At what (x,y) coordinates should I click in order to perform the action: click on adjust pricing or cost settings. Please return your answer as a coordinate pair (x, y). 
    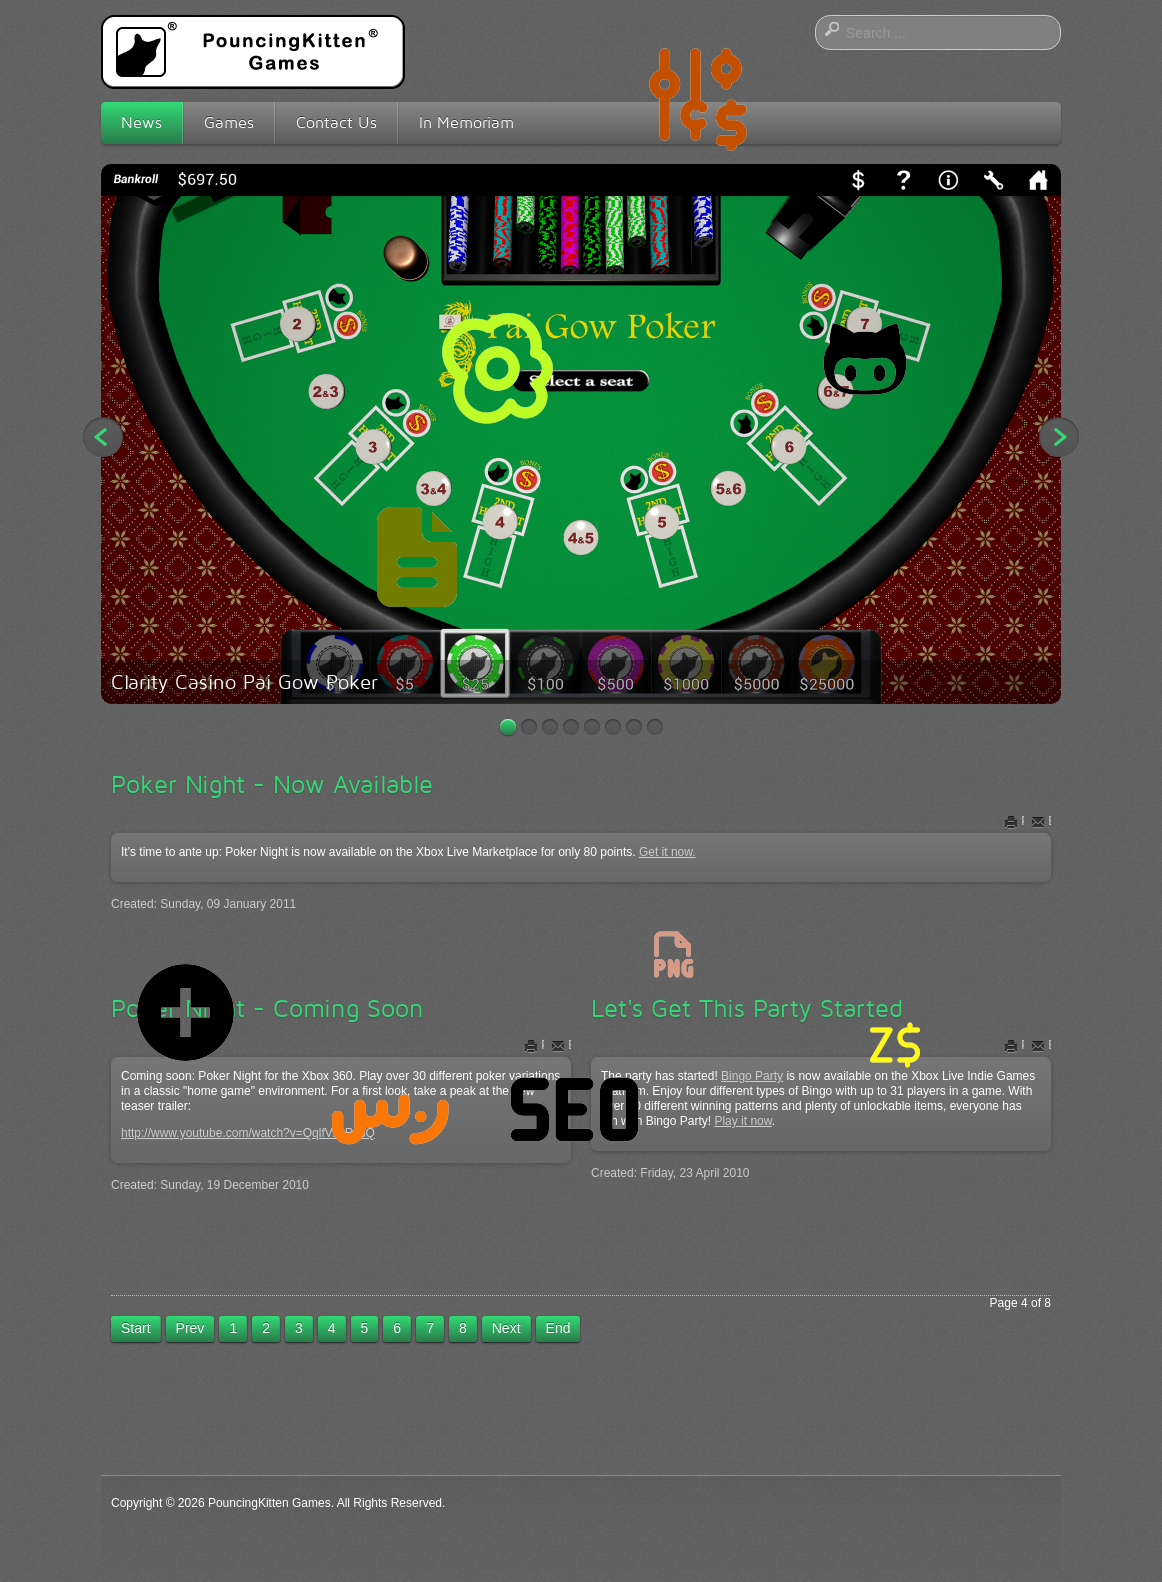
    Looking at the image, I should click on (695, 94).